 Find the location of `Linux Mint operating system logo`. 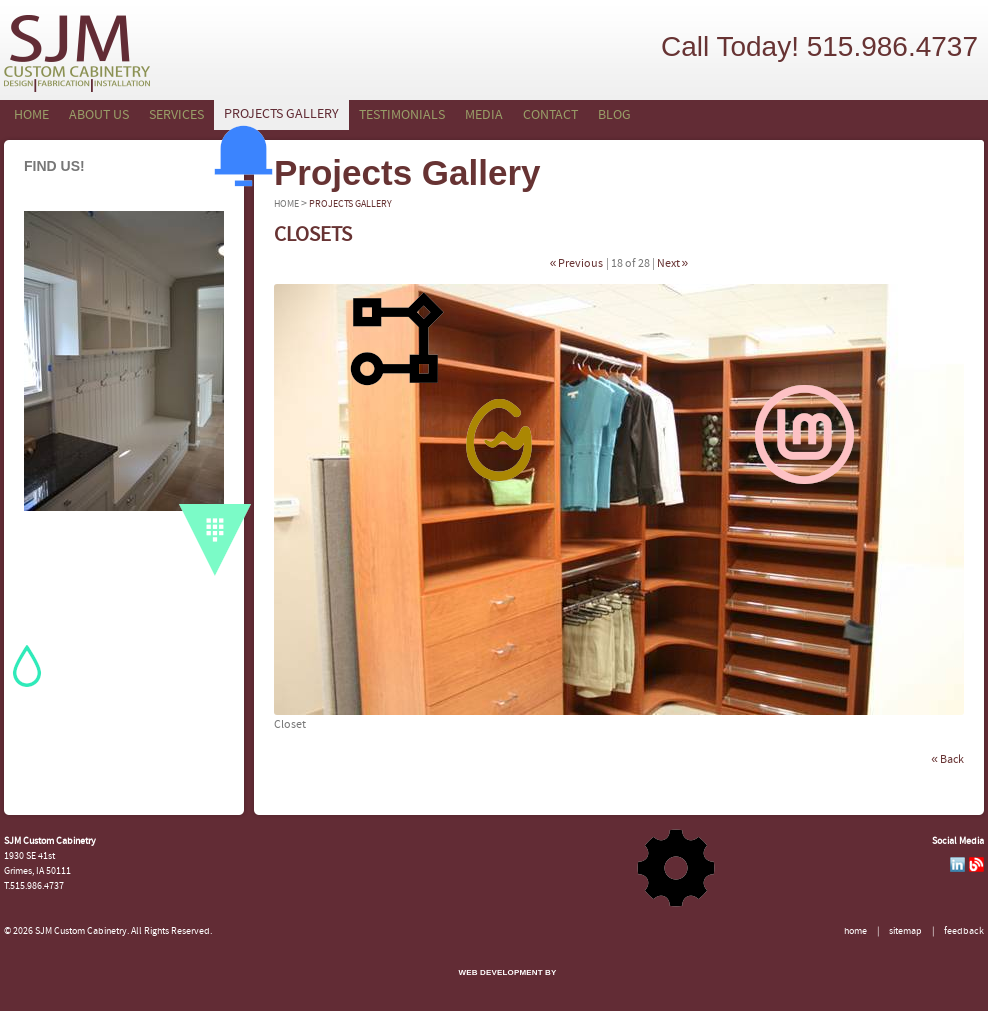

Linux Mint operating system logo is located at coordinates (804, 434).